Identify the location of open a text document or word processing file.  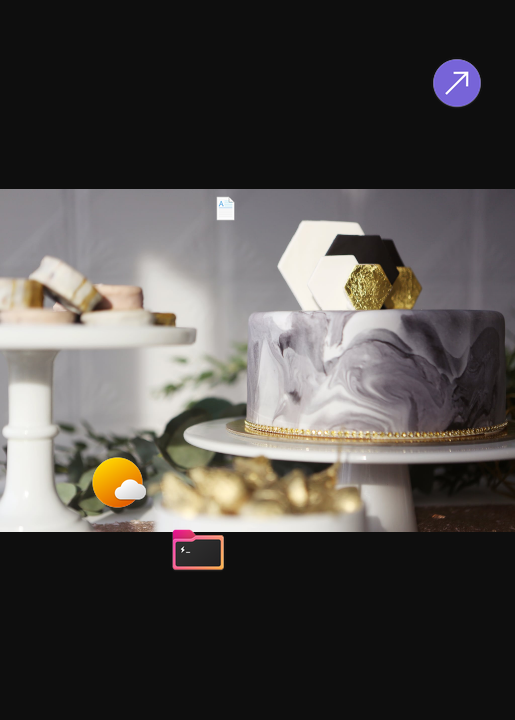
(225, 208).